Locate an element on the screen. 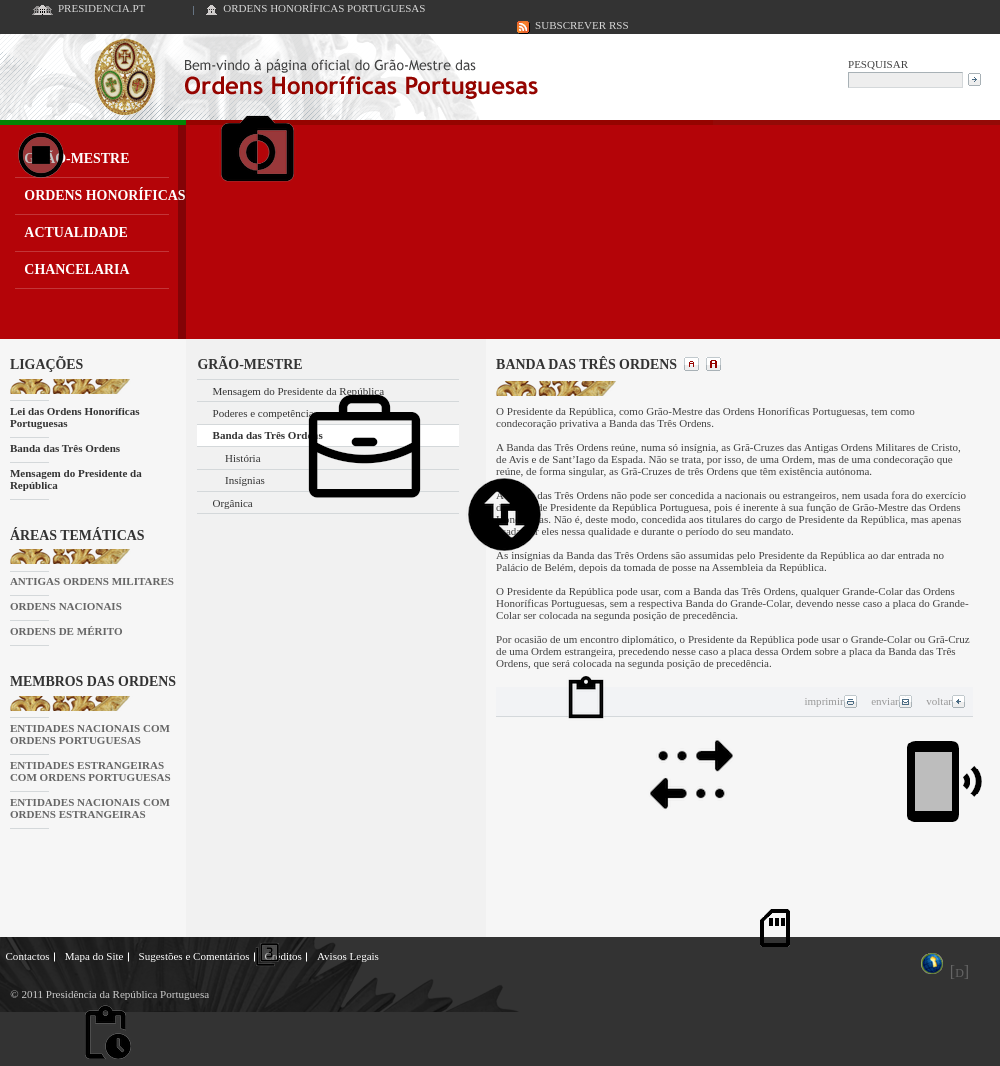  indicates an incoming call or notification on a linked device is located at coordinates (944, 781).